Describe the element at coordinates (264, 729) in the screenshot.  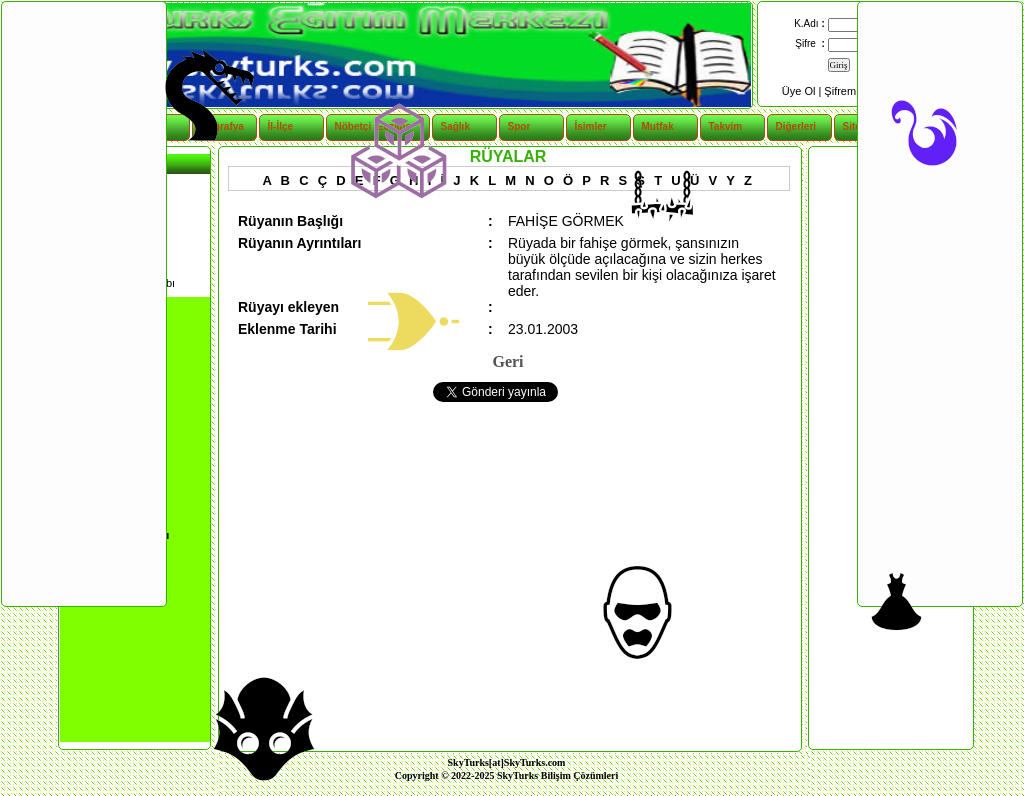
I see `select triton or sea creature character` at that location.